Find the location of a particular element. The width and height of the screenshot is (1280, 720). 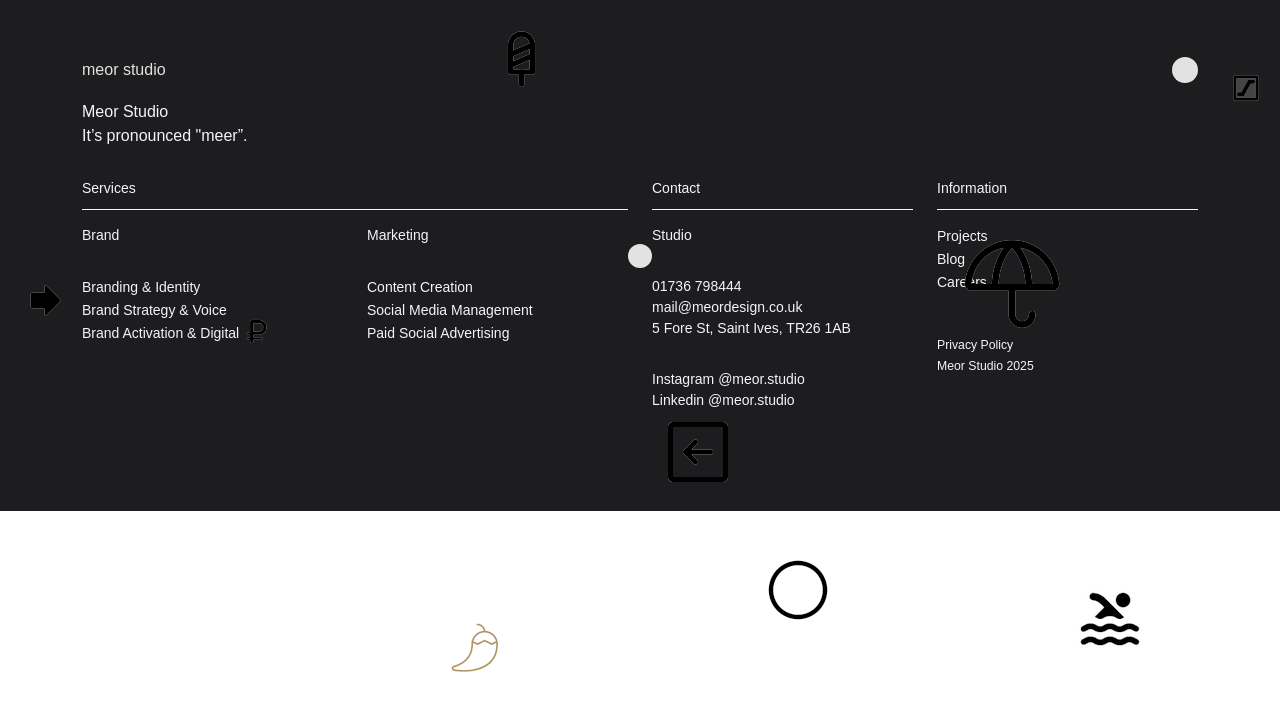

go forward or proceed to next step is located at coordinates (44, 300).